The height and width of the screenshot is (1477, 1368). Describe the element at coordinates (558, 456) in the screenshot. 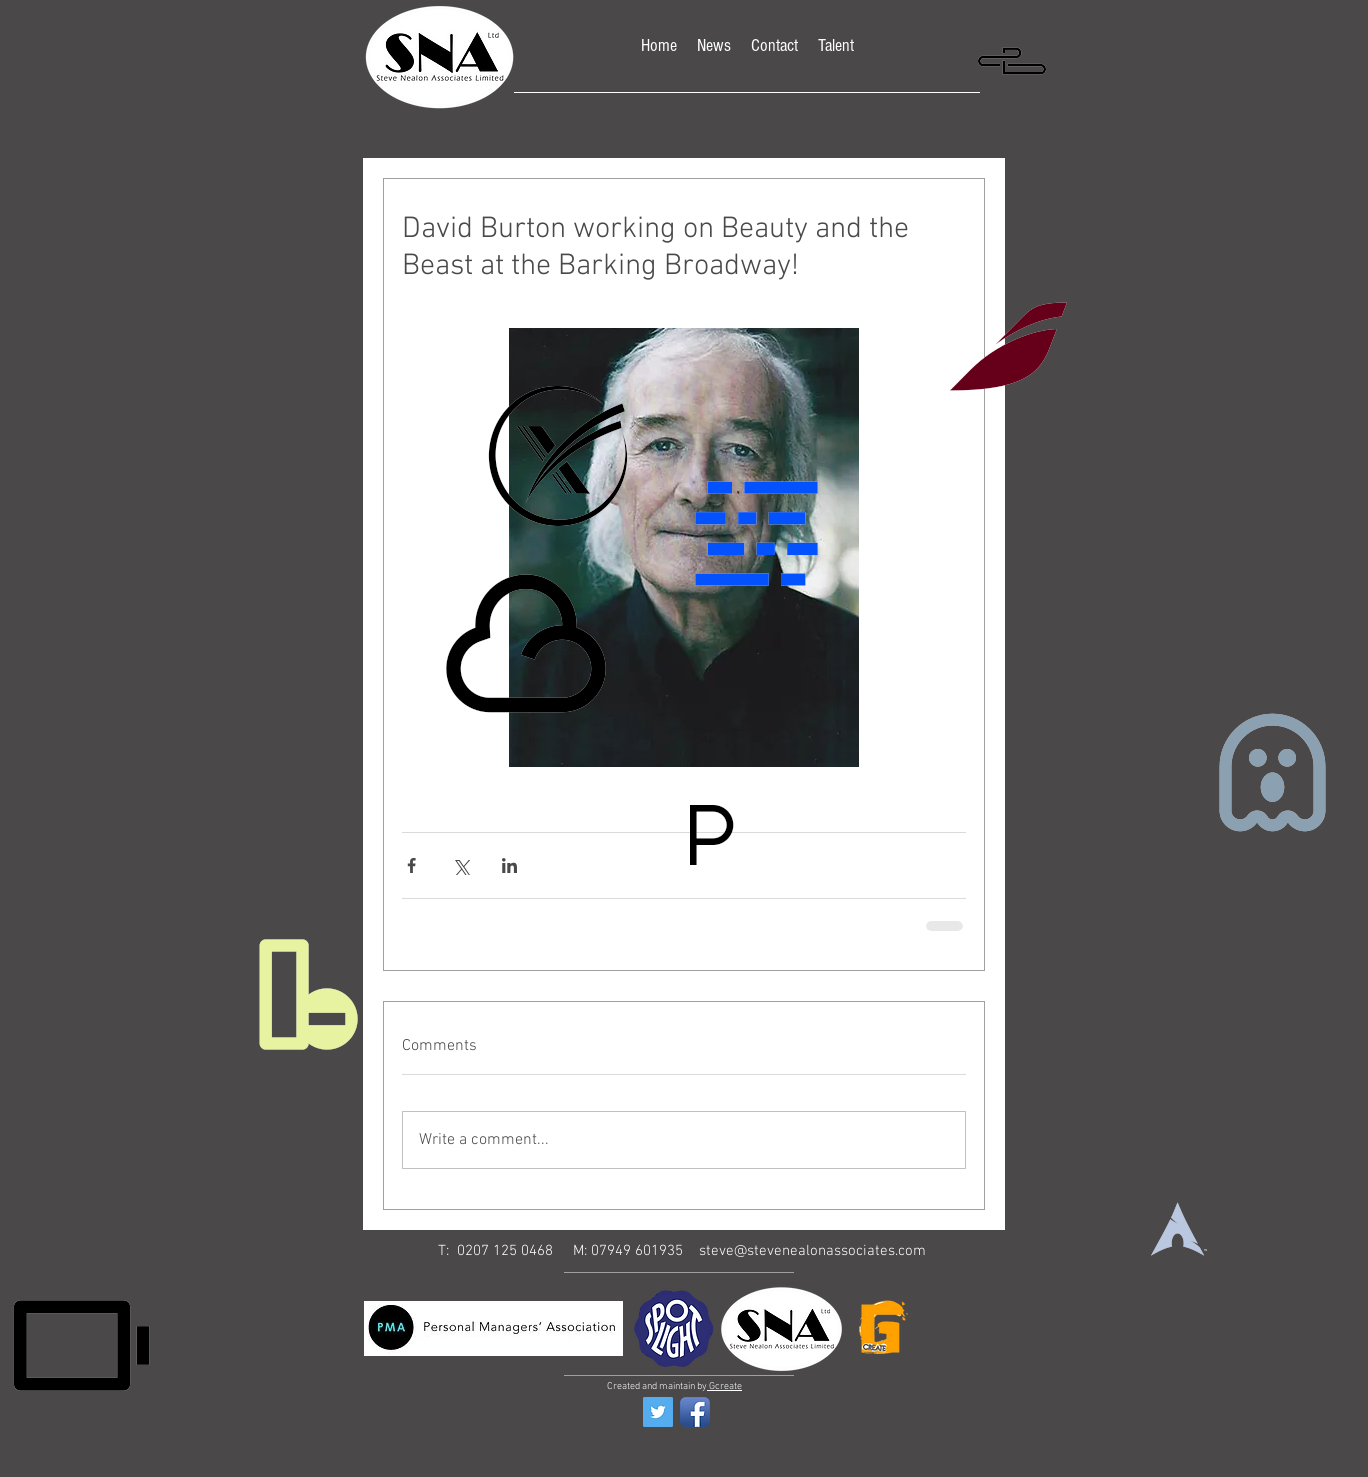

I see `vexxhost cloud hosting service logo` at that location.